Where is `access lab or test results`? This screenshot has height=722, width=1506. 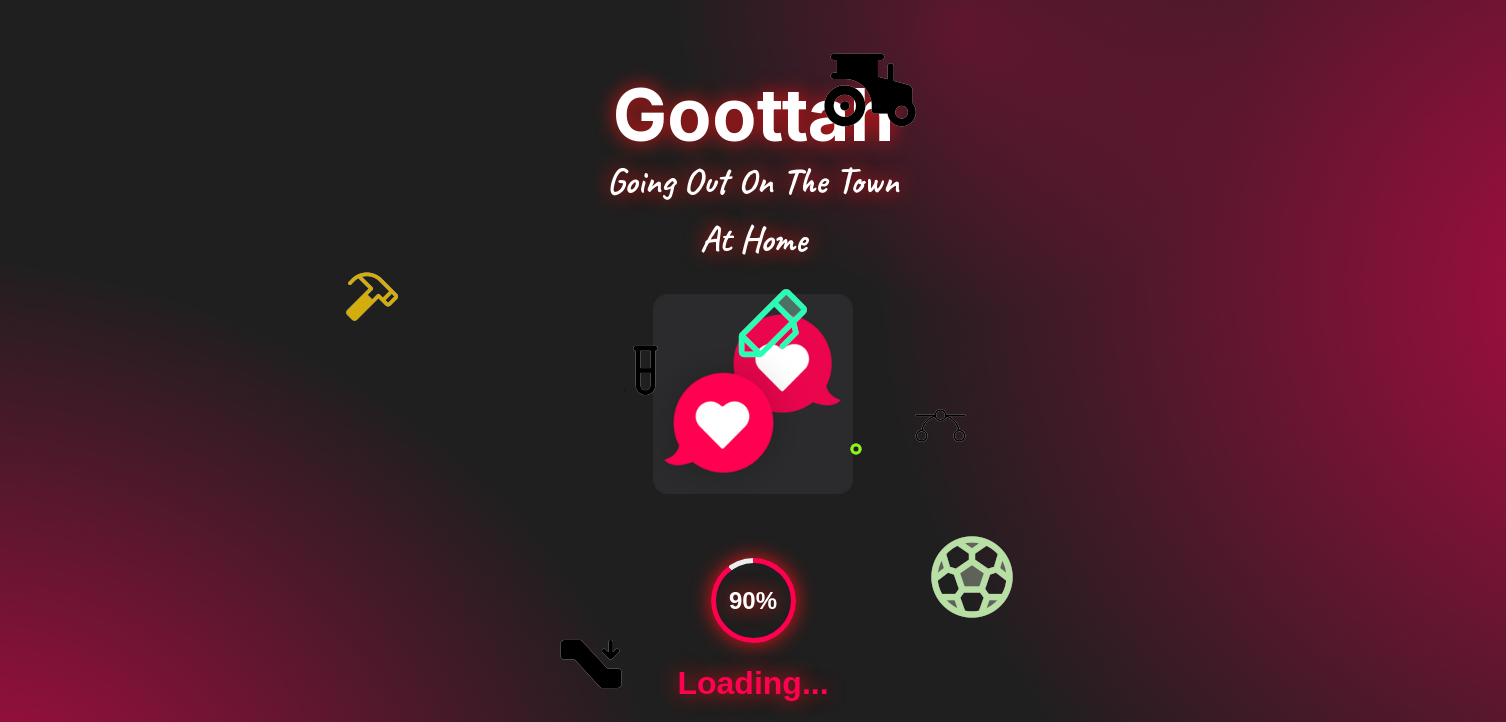 access lab or test results is located at coordinates (645, 370).